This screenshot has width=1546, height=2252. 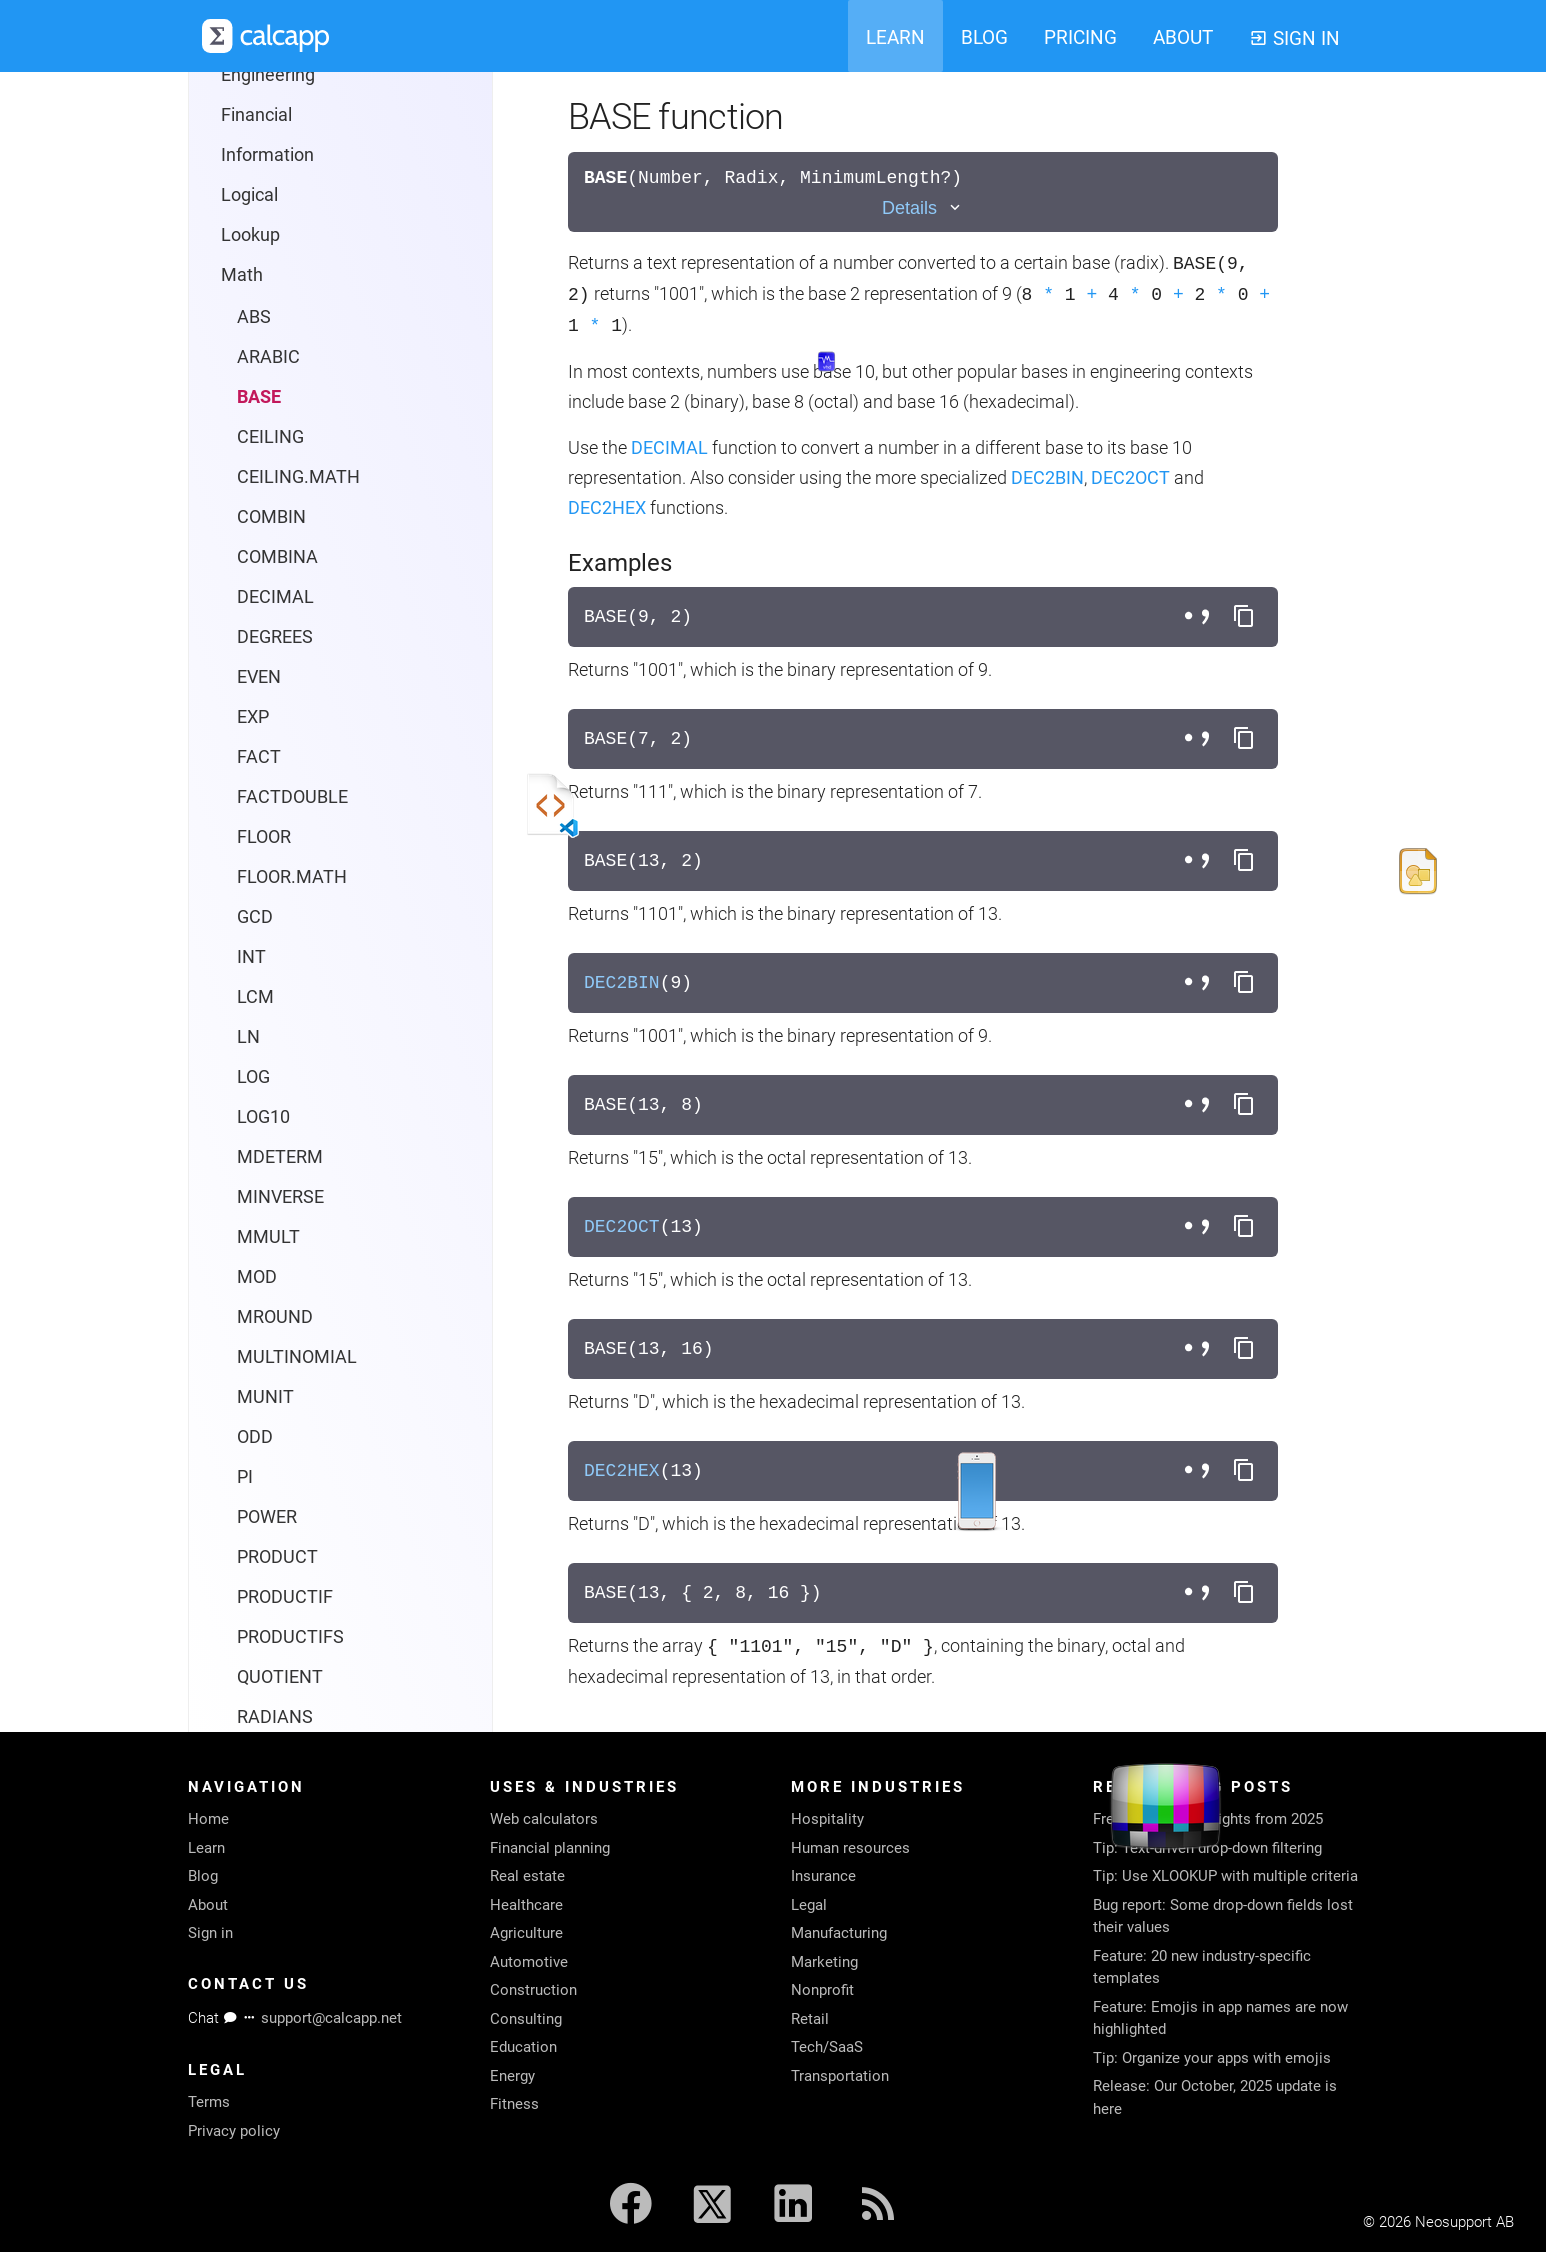 What do you see at coordinates (977, 1492) in the screenshot?
I see `iPhone SE device connected to your system` at bounding box center [977, 1492].